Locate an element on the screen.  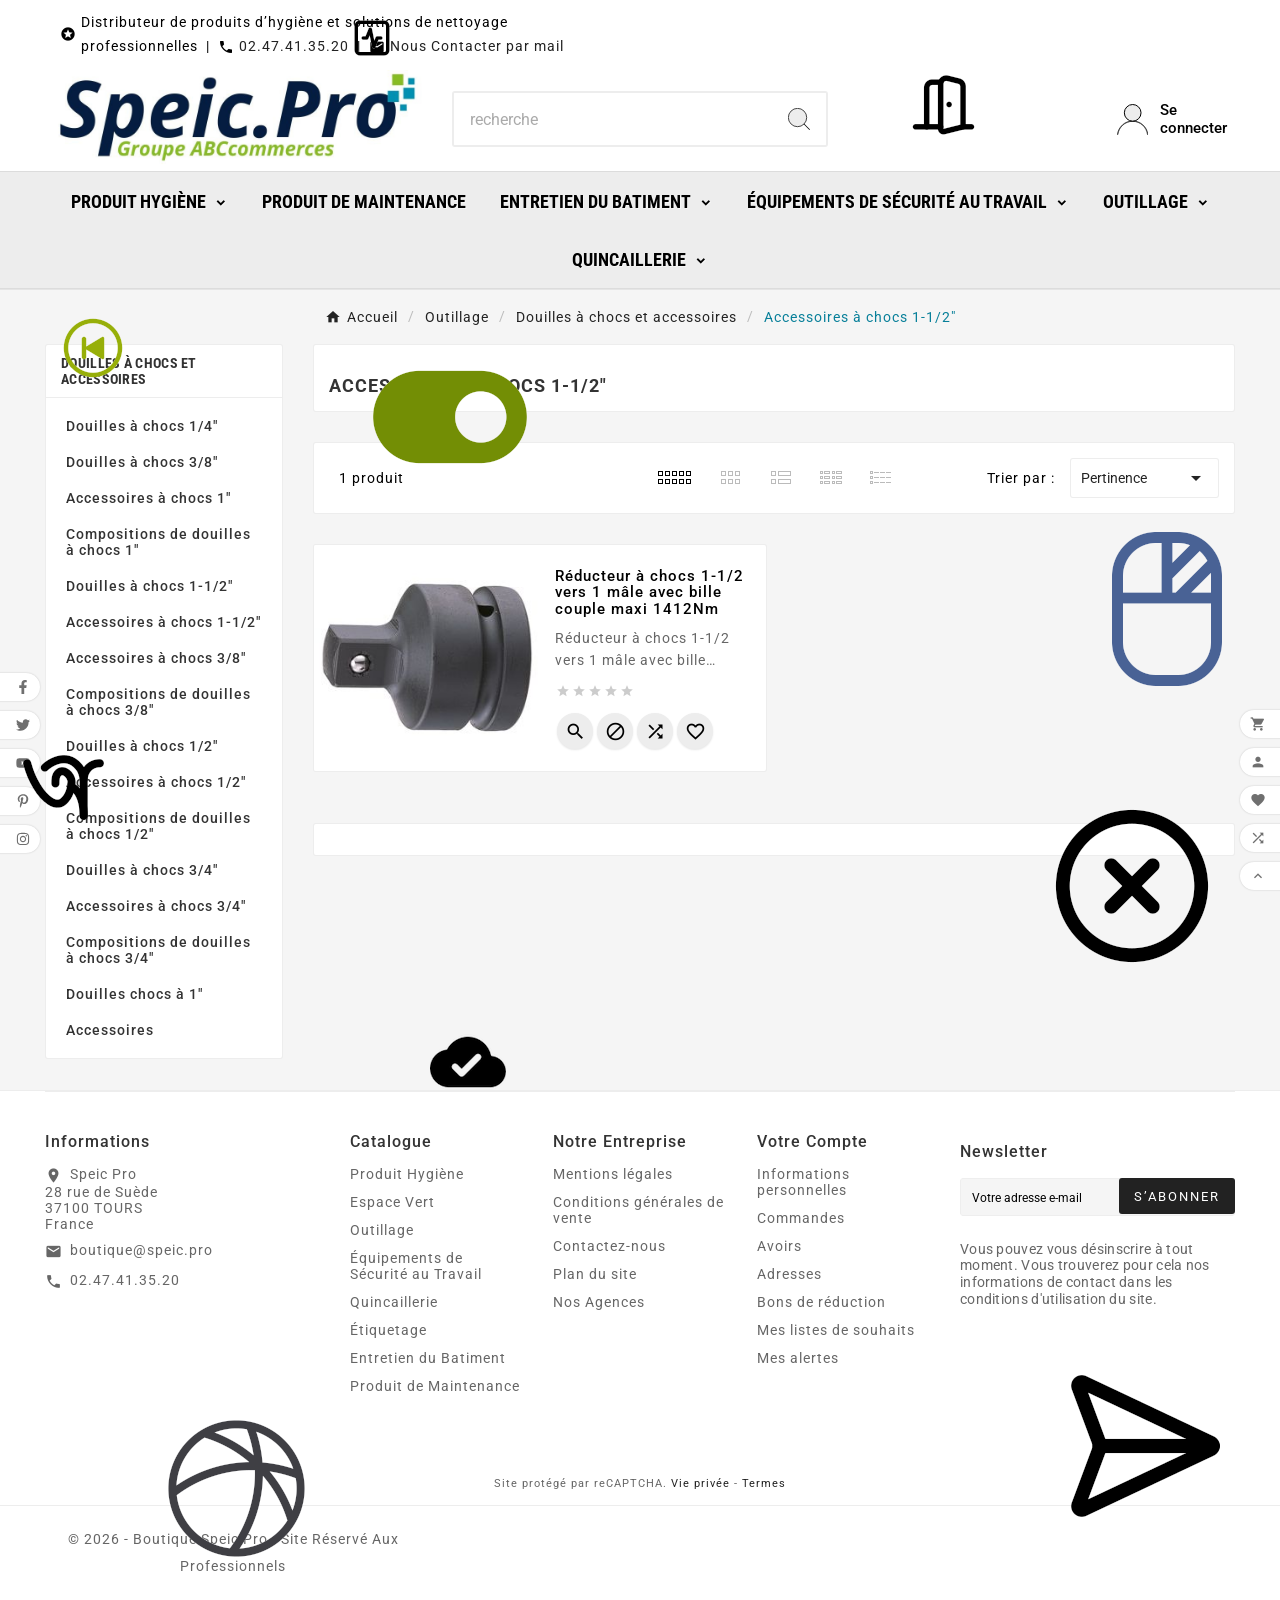
view activity or system status is located at coordinates (372, 38).